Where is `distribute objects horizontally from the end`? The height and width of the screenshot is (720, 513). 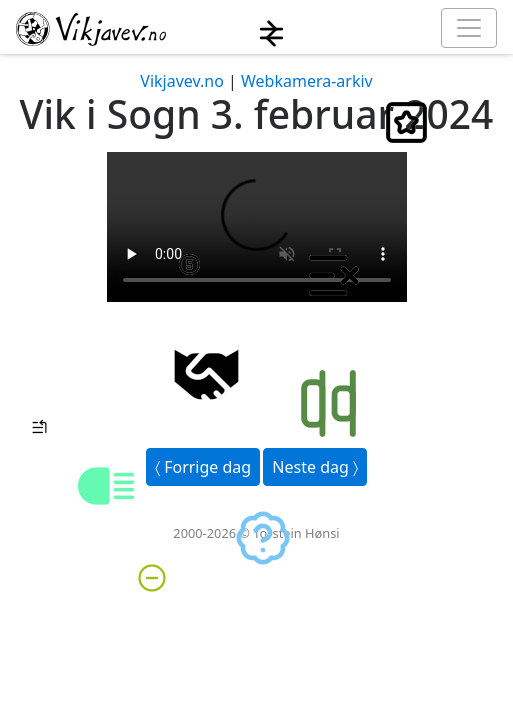
distribute objects horizontally from the end is located at coordinates (328, 403).